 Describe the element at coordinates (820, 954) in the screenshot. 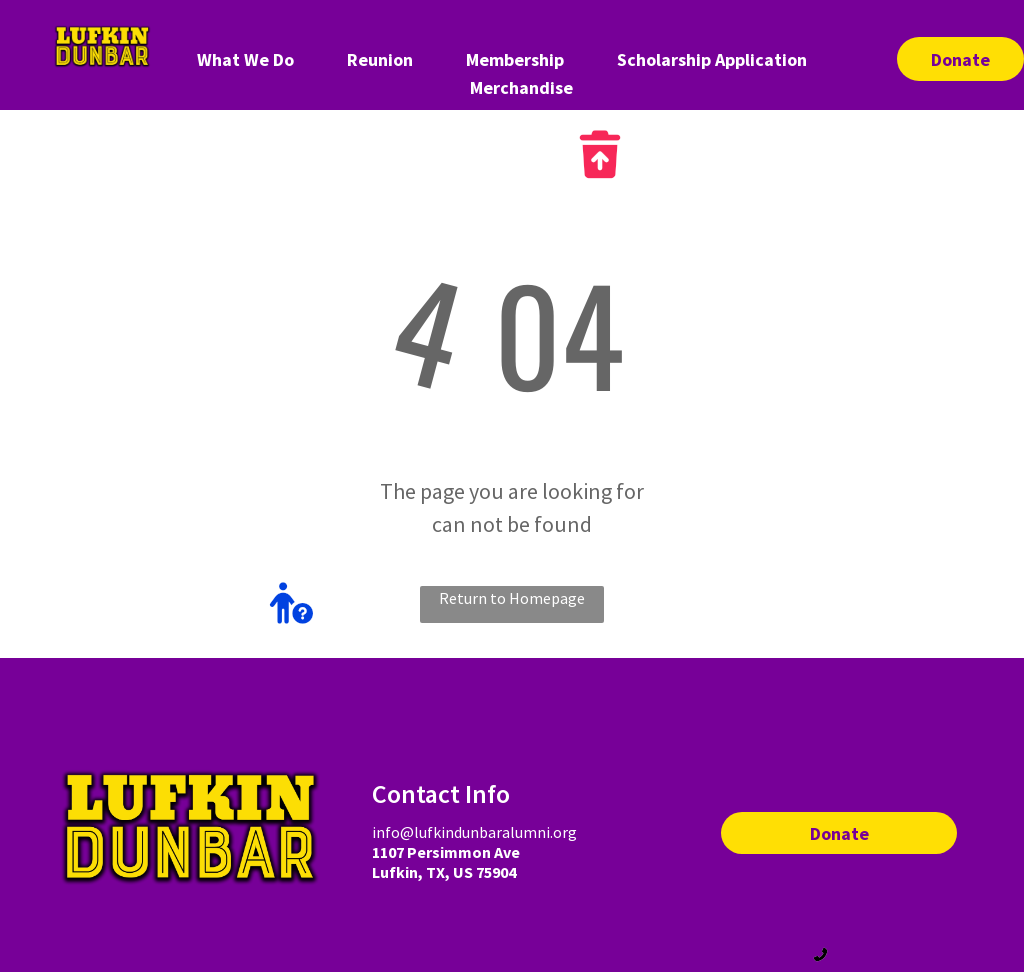

I see `make a phone call` at that location.